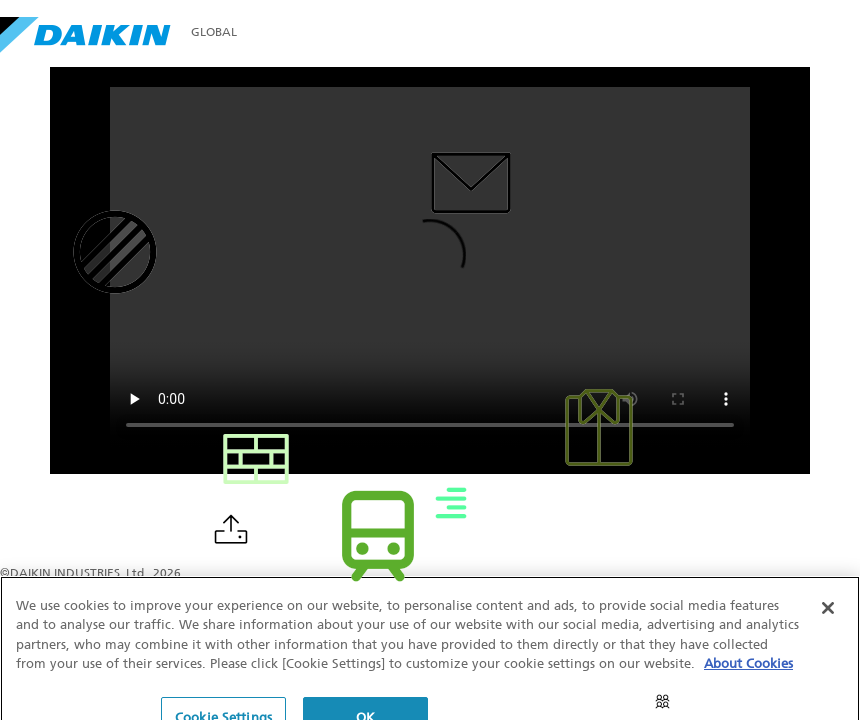  I want to click on access your inbox or messages, so click(471, 183).